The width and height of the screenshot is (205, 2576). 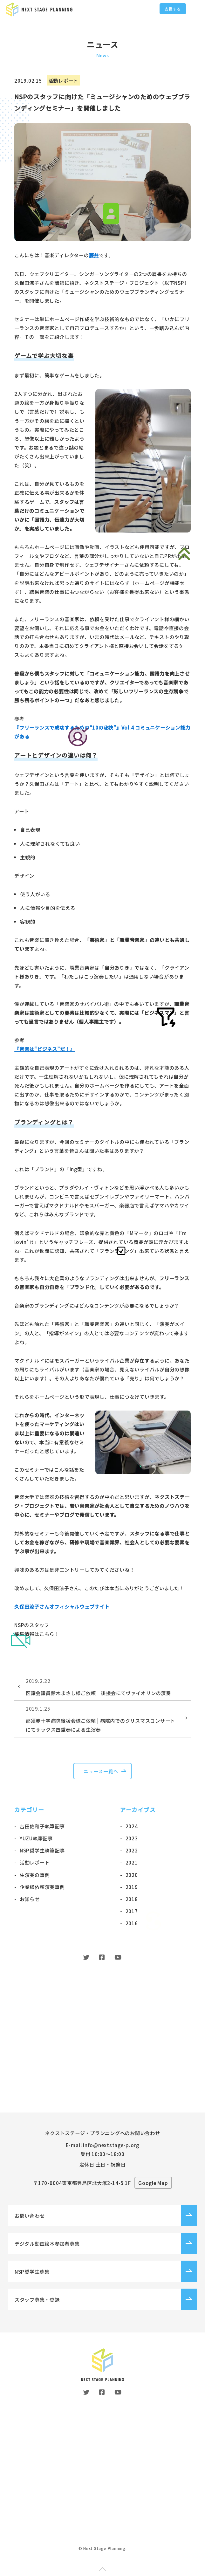 What do you see at coordinates (111, 214) in the screenshot?
I see `view profile picture or portrait image` at bounding box center [111, 214].